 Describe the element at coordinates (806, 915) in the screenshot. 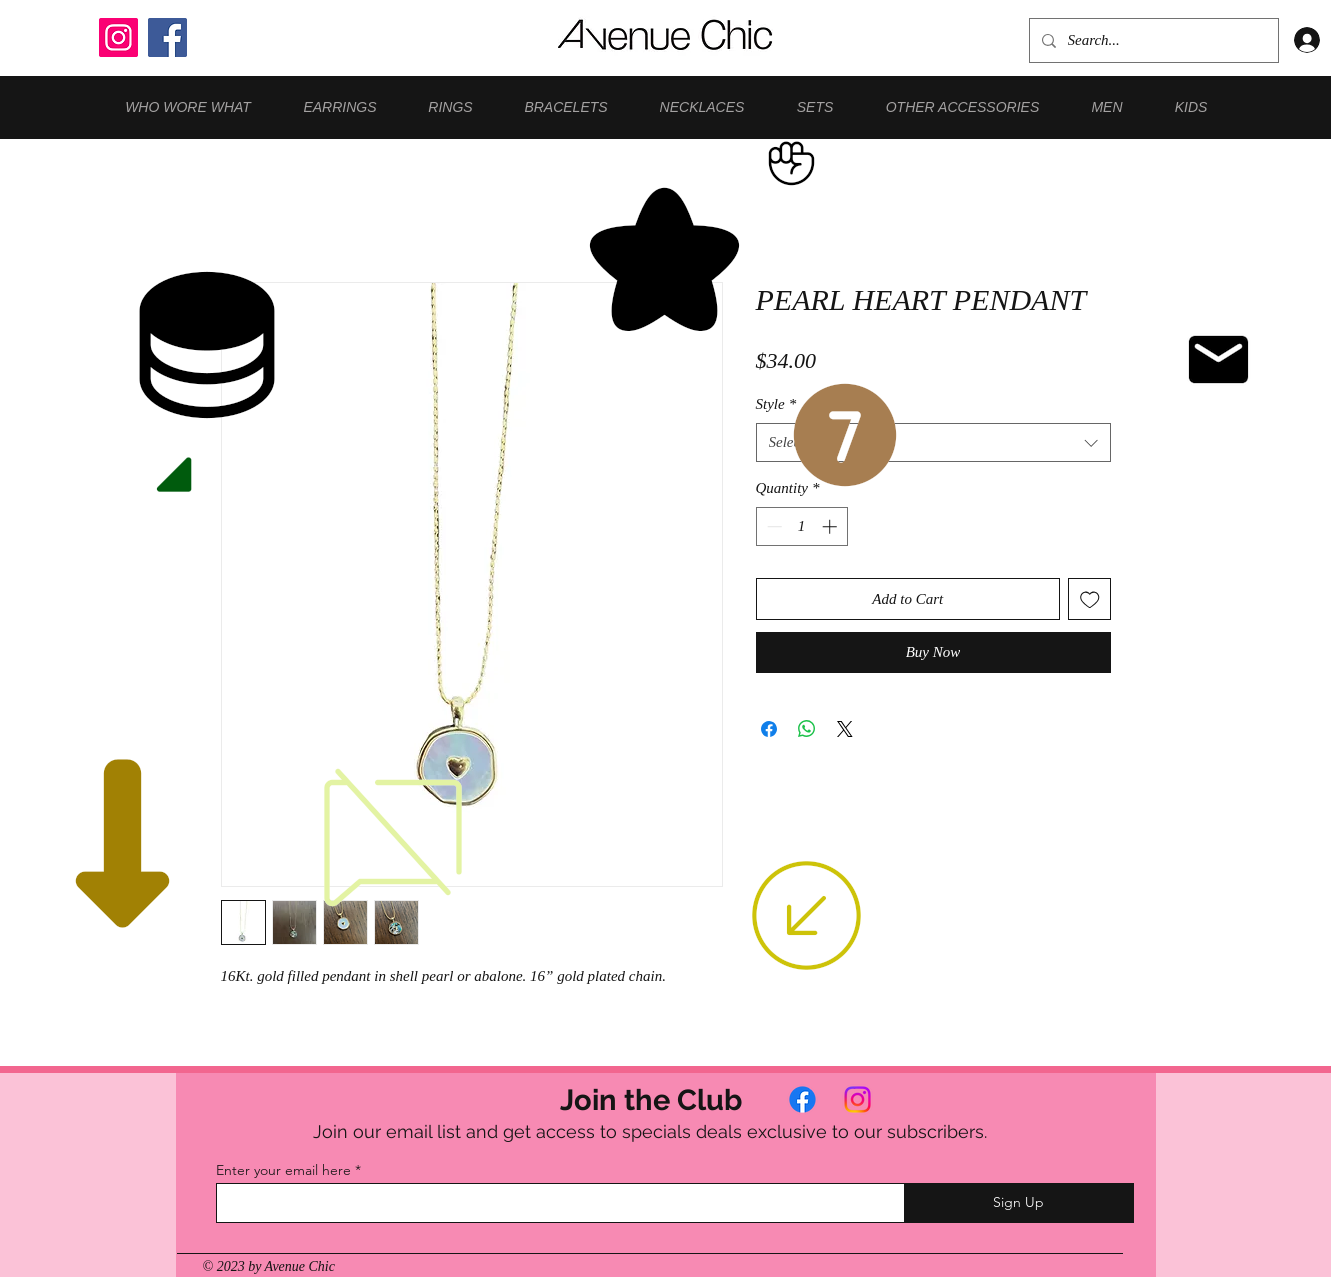

I see `navigate to previous or lower-left content` at that location.